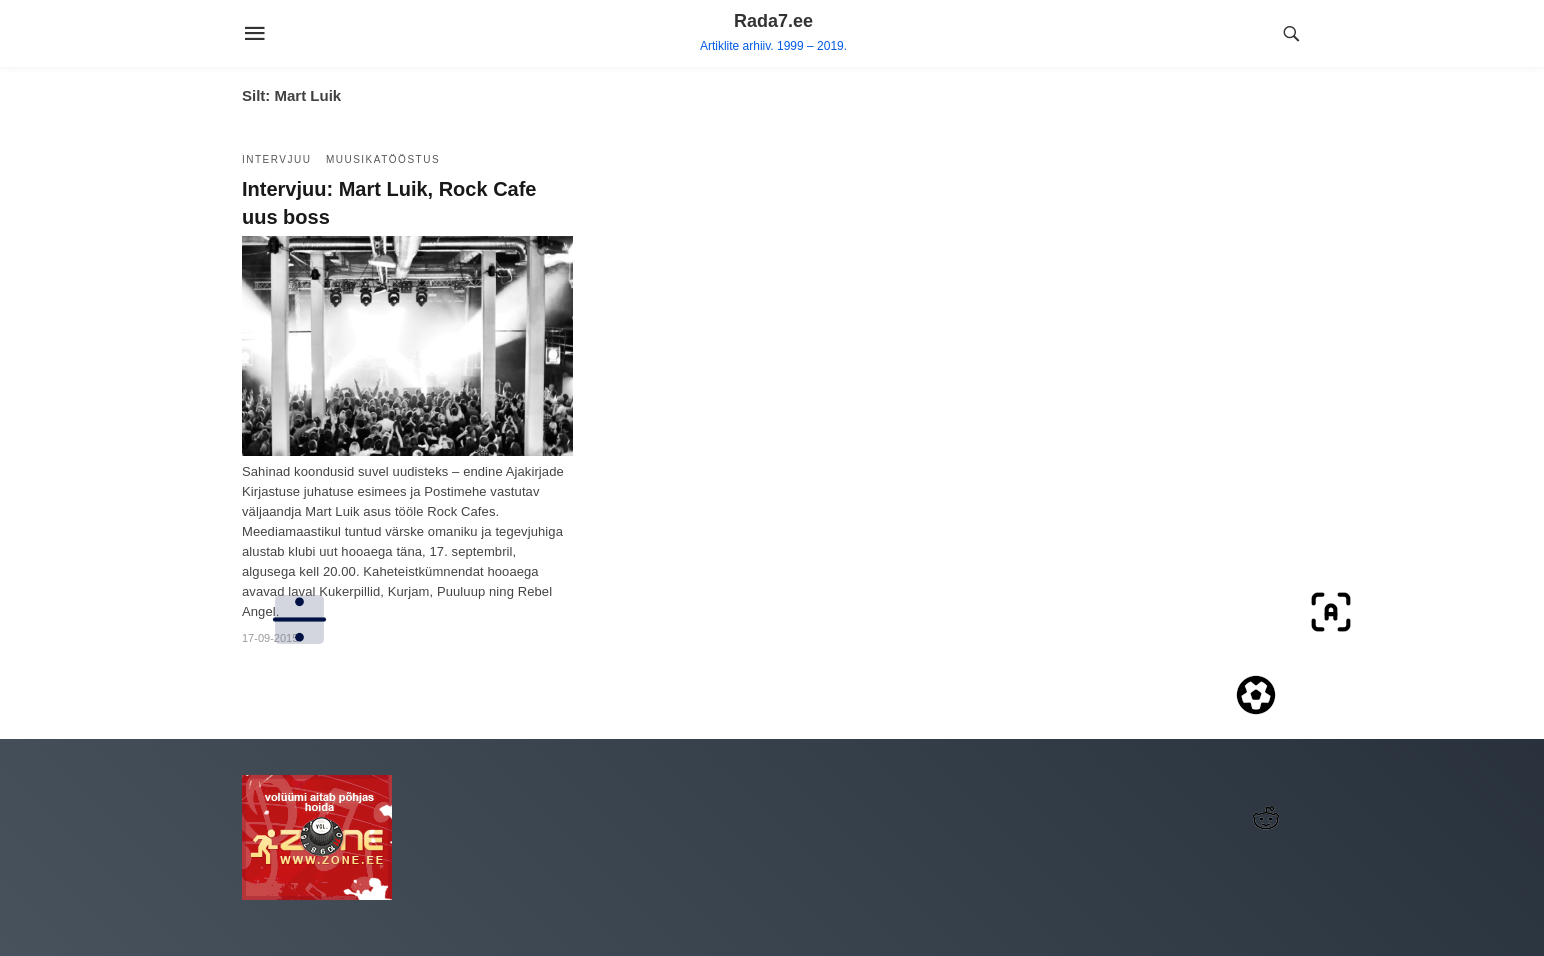 The image size is (1544, 956). Describe the element at coordinates (299, 619) in the screenshot. I see `perform division calculation` at that location.